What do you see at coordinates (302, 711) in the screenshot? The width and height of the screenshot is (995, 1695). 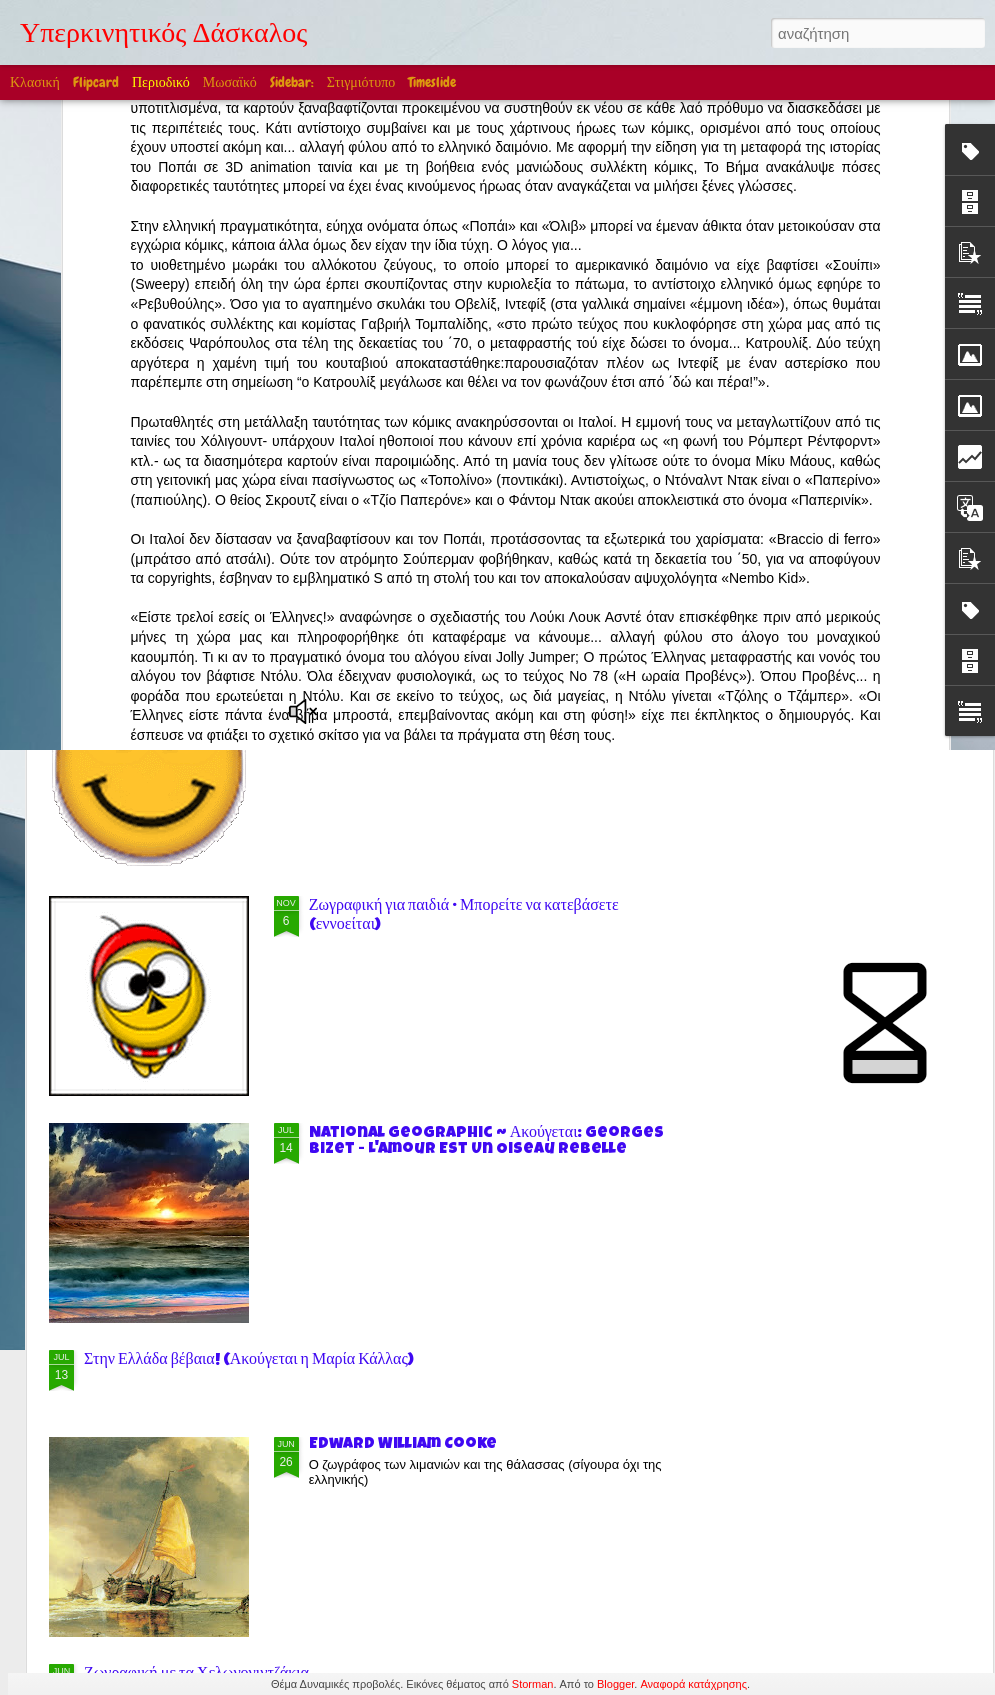 I see `mute audio or sound` at bounding box center [302, 711].